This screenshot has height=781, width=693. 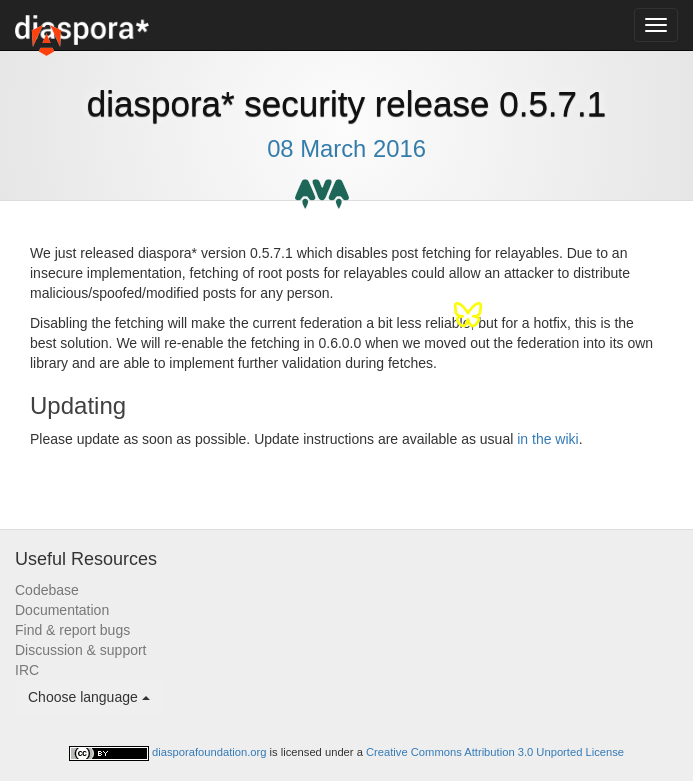 What do you see at coordinates (468, 314) in the screenshot?
I see `open the Bluesky app` at bounding box center [468, 314].